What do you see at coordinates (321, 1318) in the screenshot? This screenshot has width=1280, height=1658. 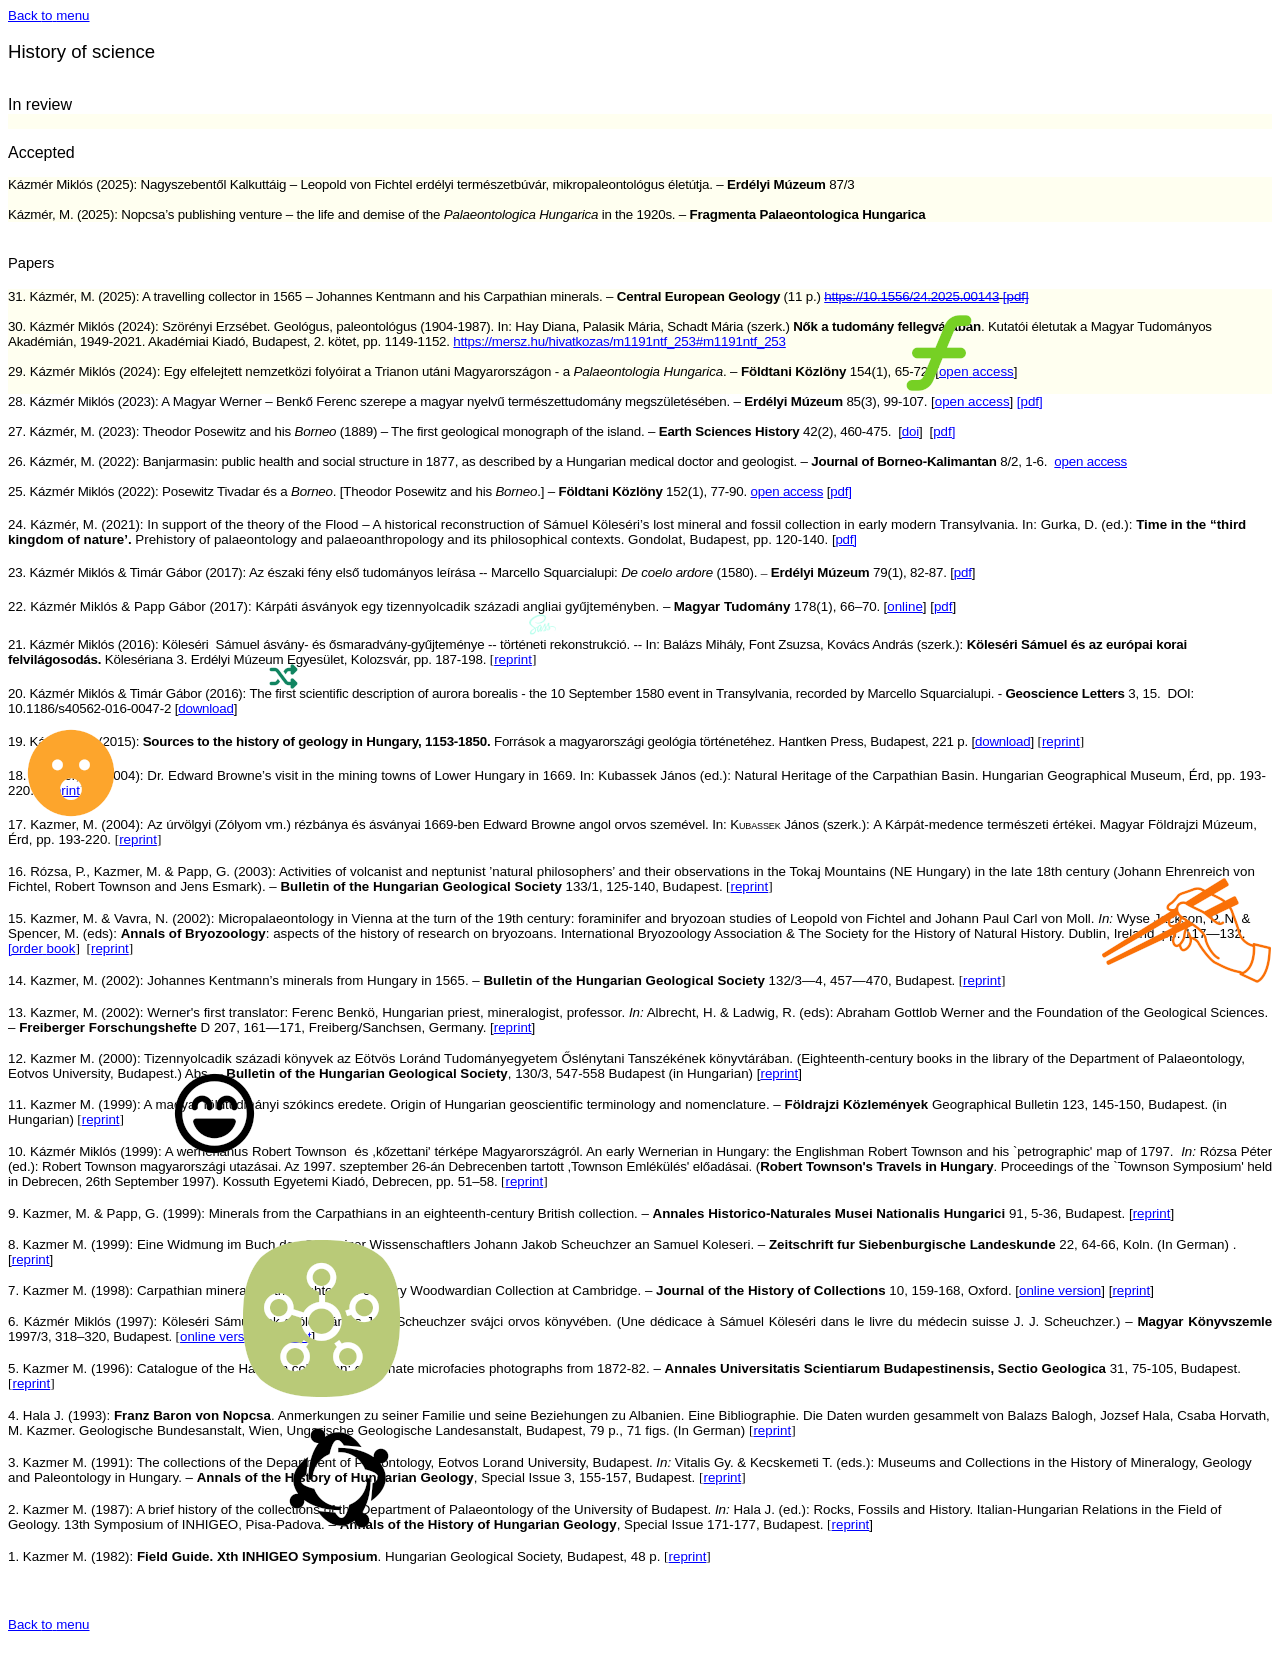 I see `open the SmartThings app` at bounding box center [321, 1318].